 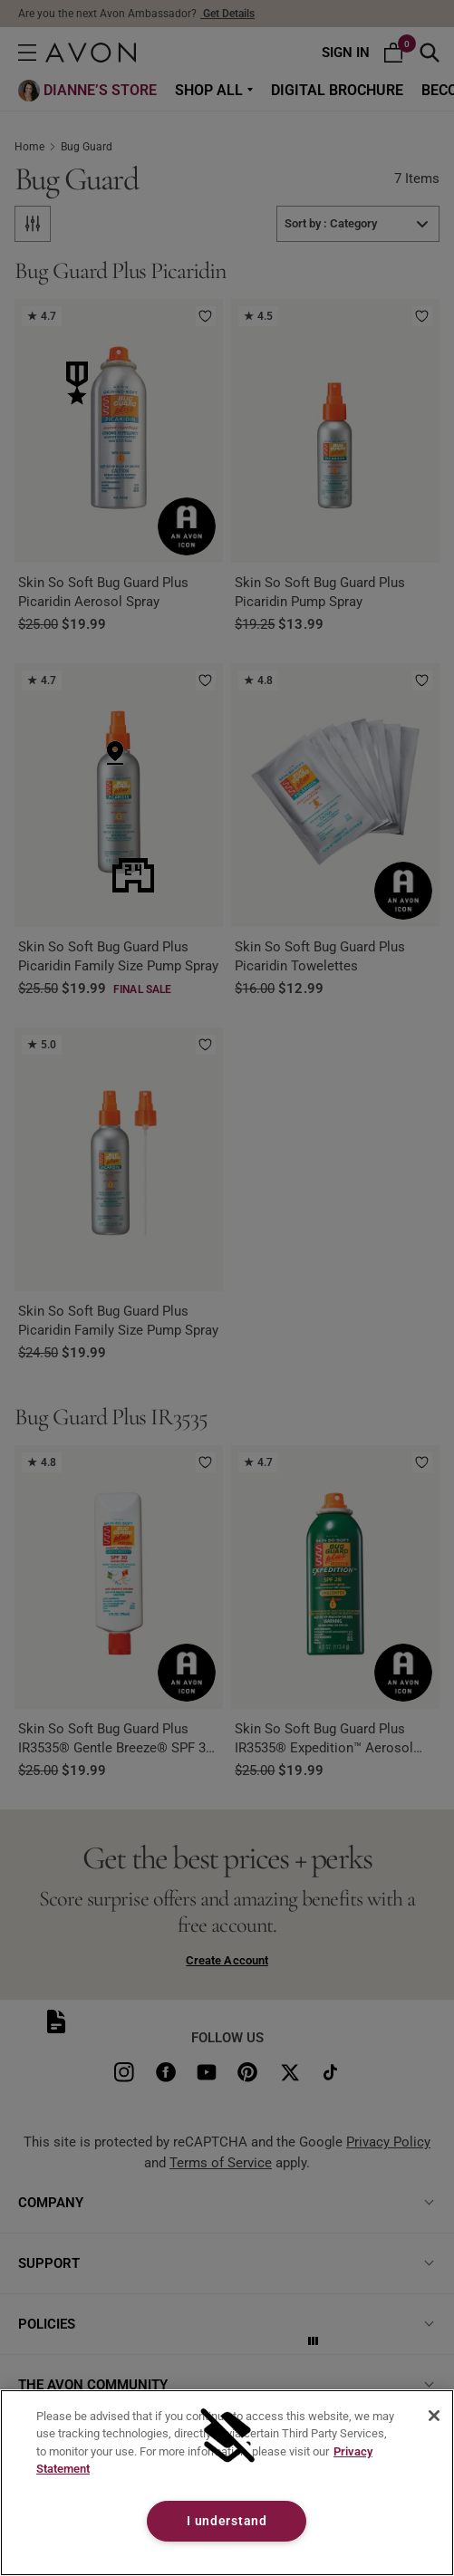 What do you see at coordinates (77, 383) in the screenshot?
I see `view achievements or badges earned` at bounding box center [77, 383].